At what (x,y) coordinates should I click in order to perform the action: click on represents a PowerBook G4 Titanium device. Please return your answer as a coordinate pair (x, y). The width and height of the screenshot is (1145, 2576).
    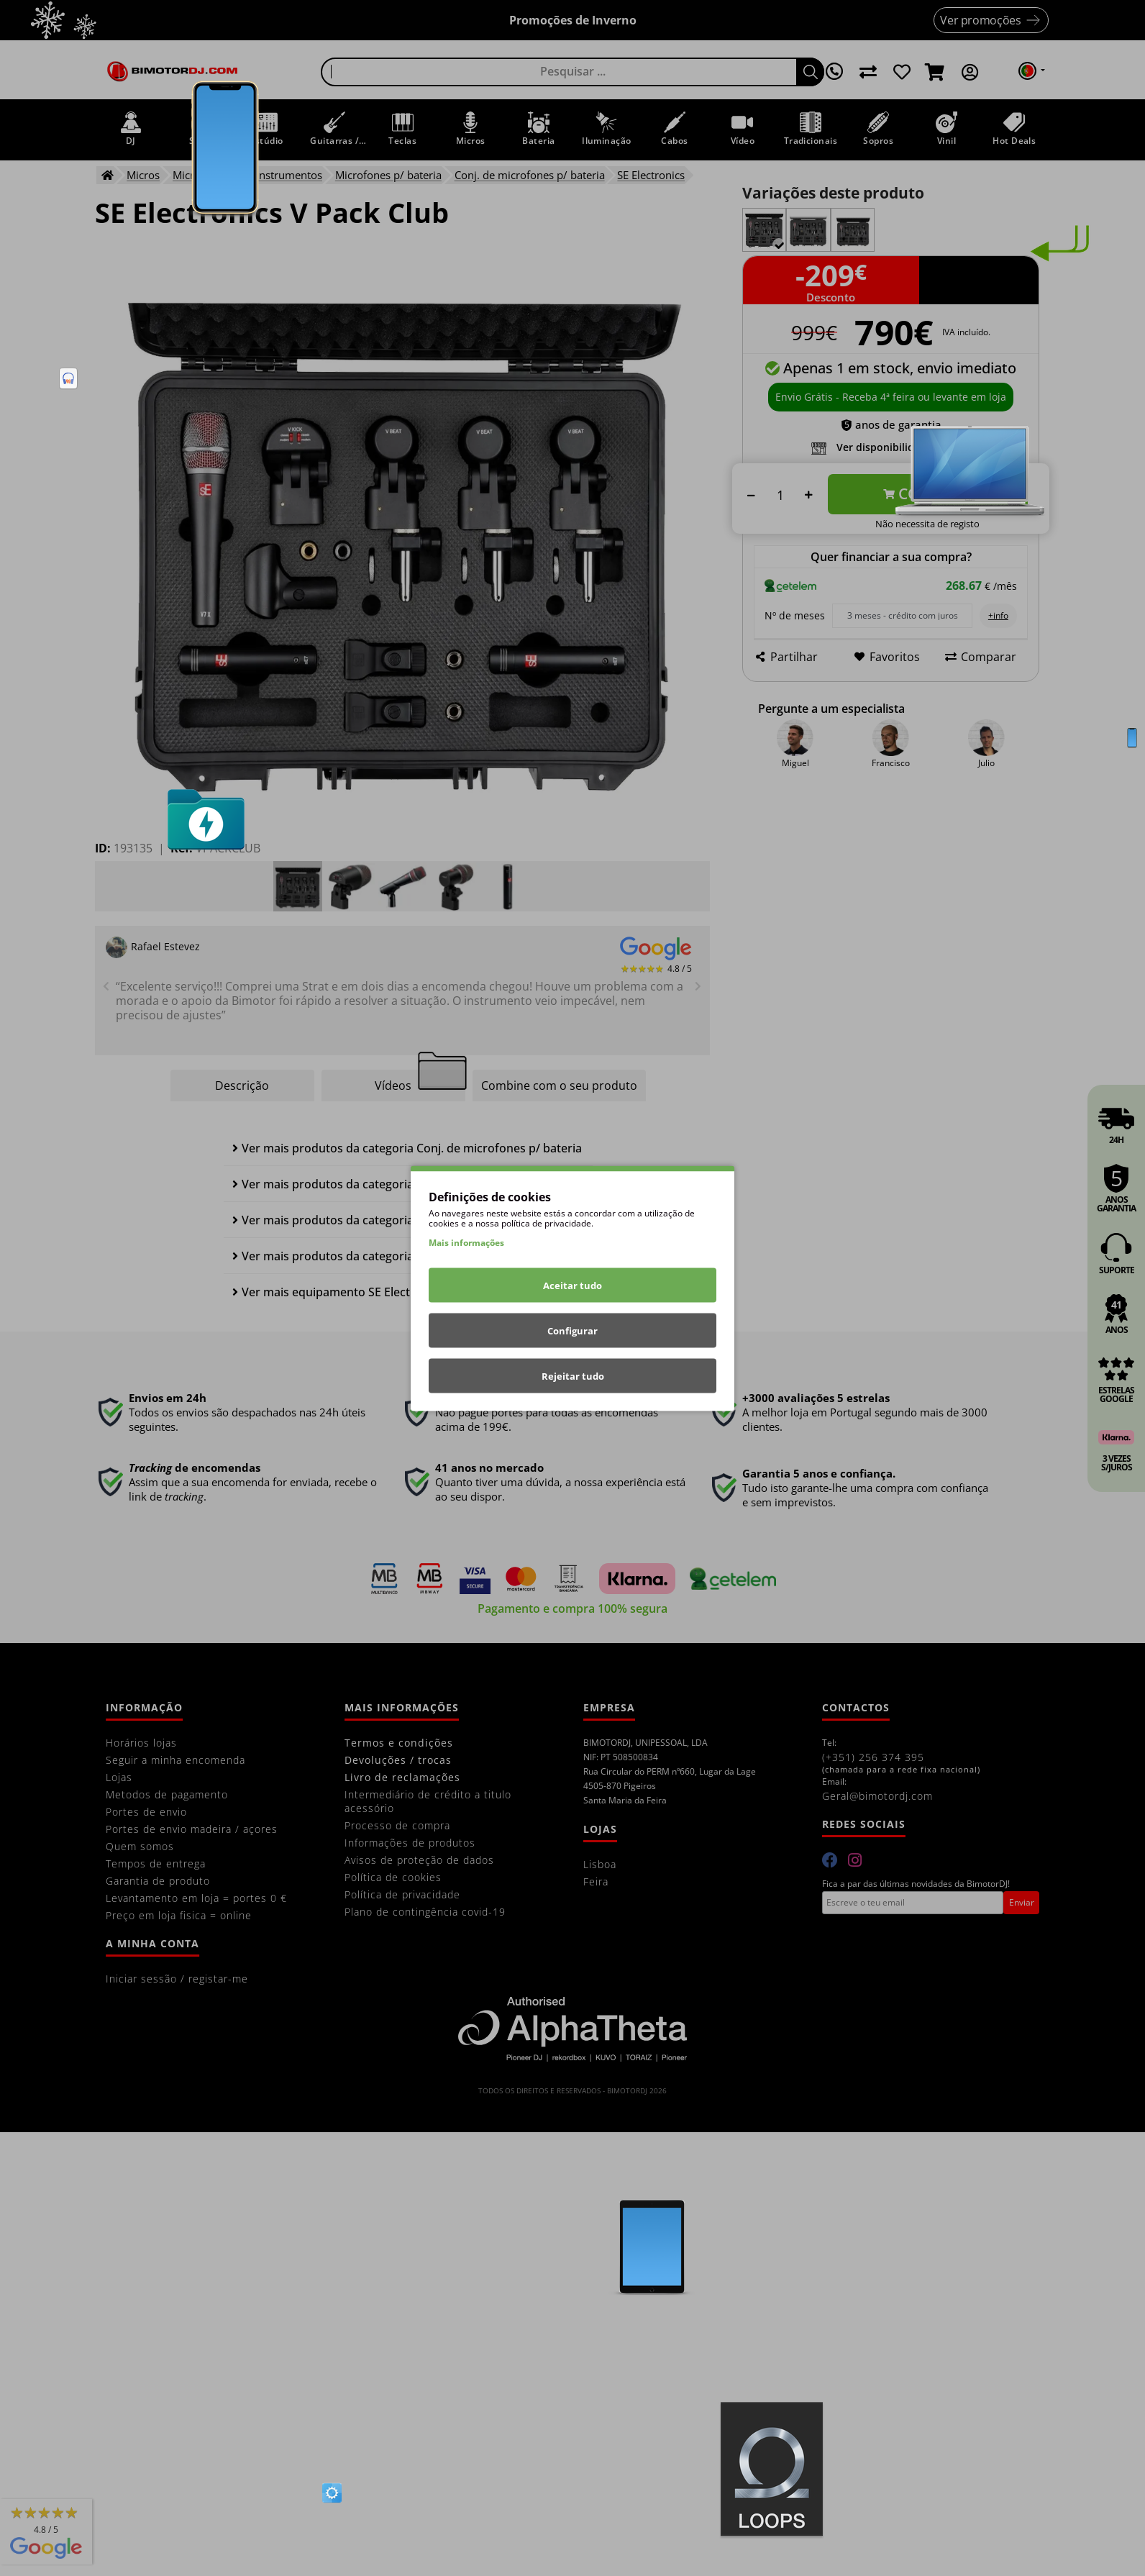
    Looking at the image, I should click on (970, 465).